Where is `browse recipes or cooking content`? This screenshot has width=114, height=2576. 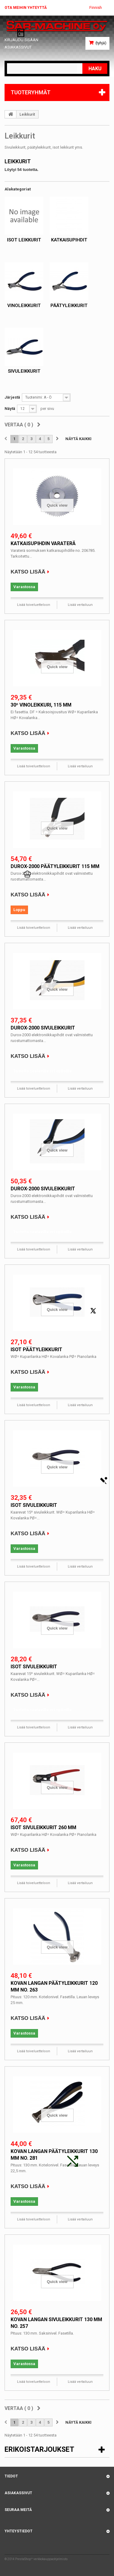 browse recipes or cooking content is located at coordinates (27, 874).